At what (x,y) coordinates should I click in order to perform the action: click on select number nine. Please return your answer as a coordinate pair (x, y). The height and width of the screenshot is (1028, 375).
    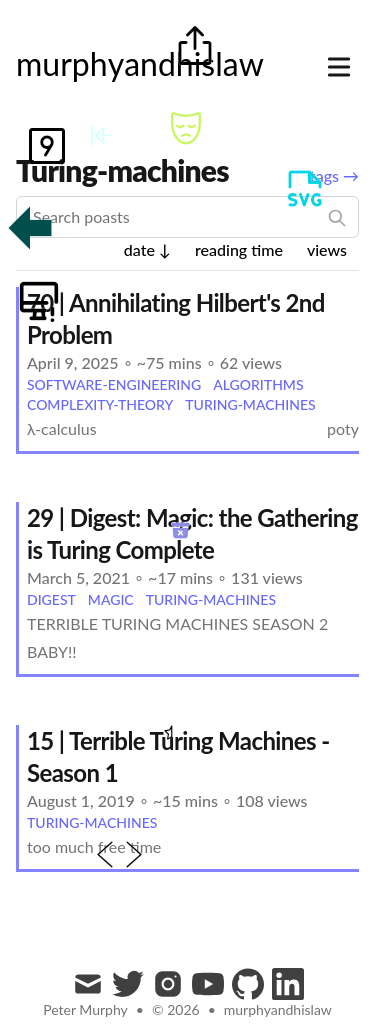
    Looking at the image, I should click on (47, 146).